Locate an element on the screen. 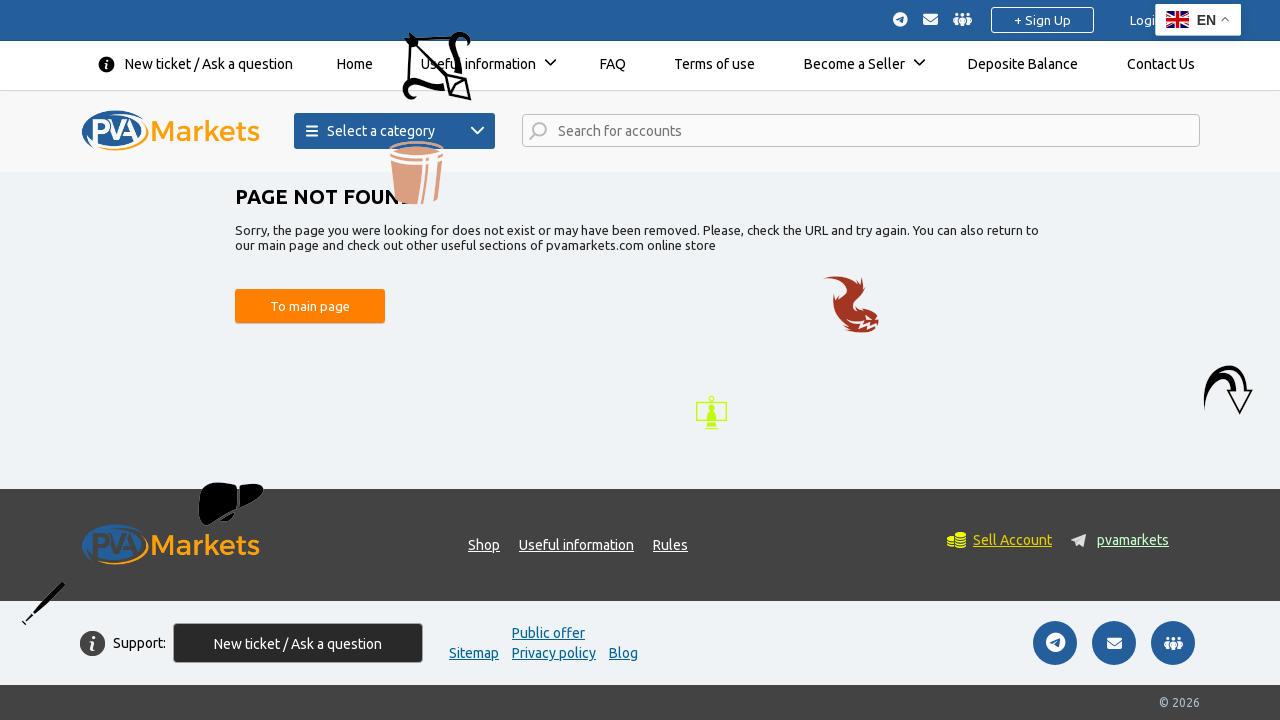 This screenshot has width=1280, height=720. start or join a video conference call is located at coordinates (711, 412).